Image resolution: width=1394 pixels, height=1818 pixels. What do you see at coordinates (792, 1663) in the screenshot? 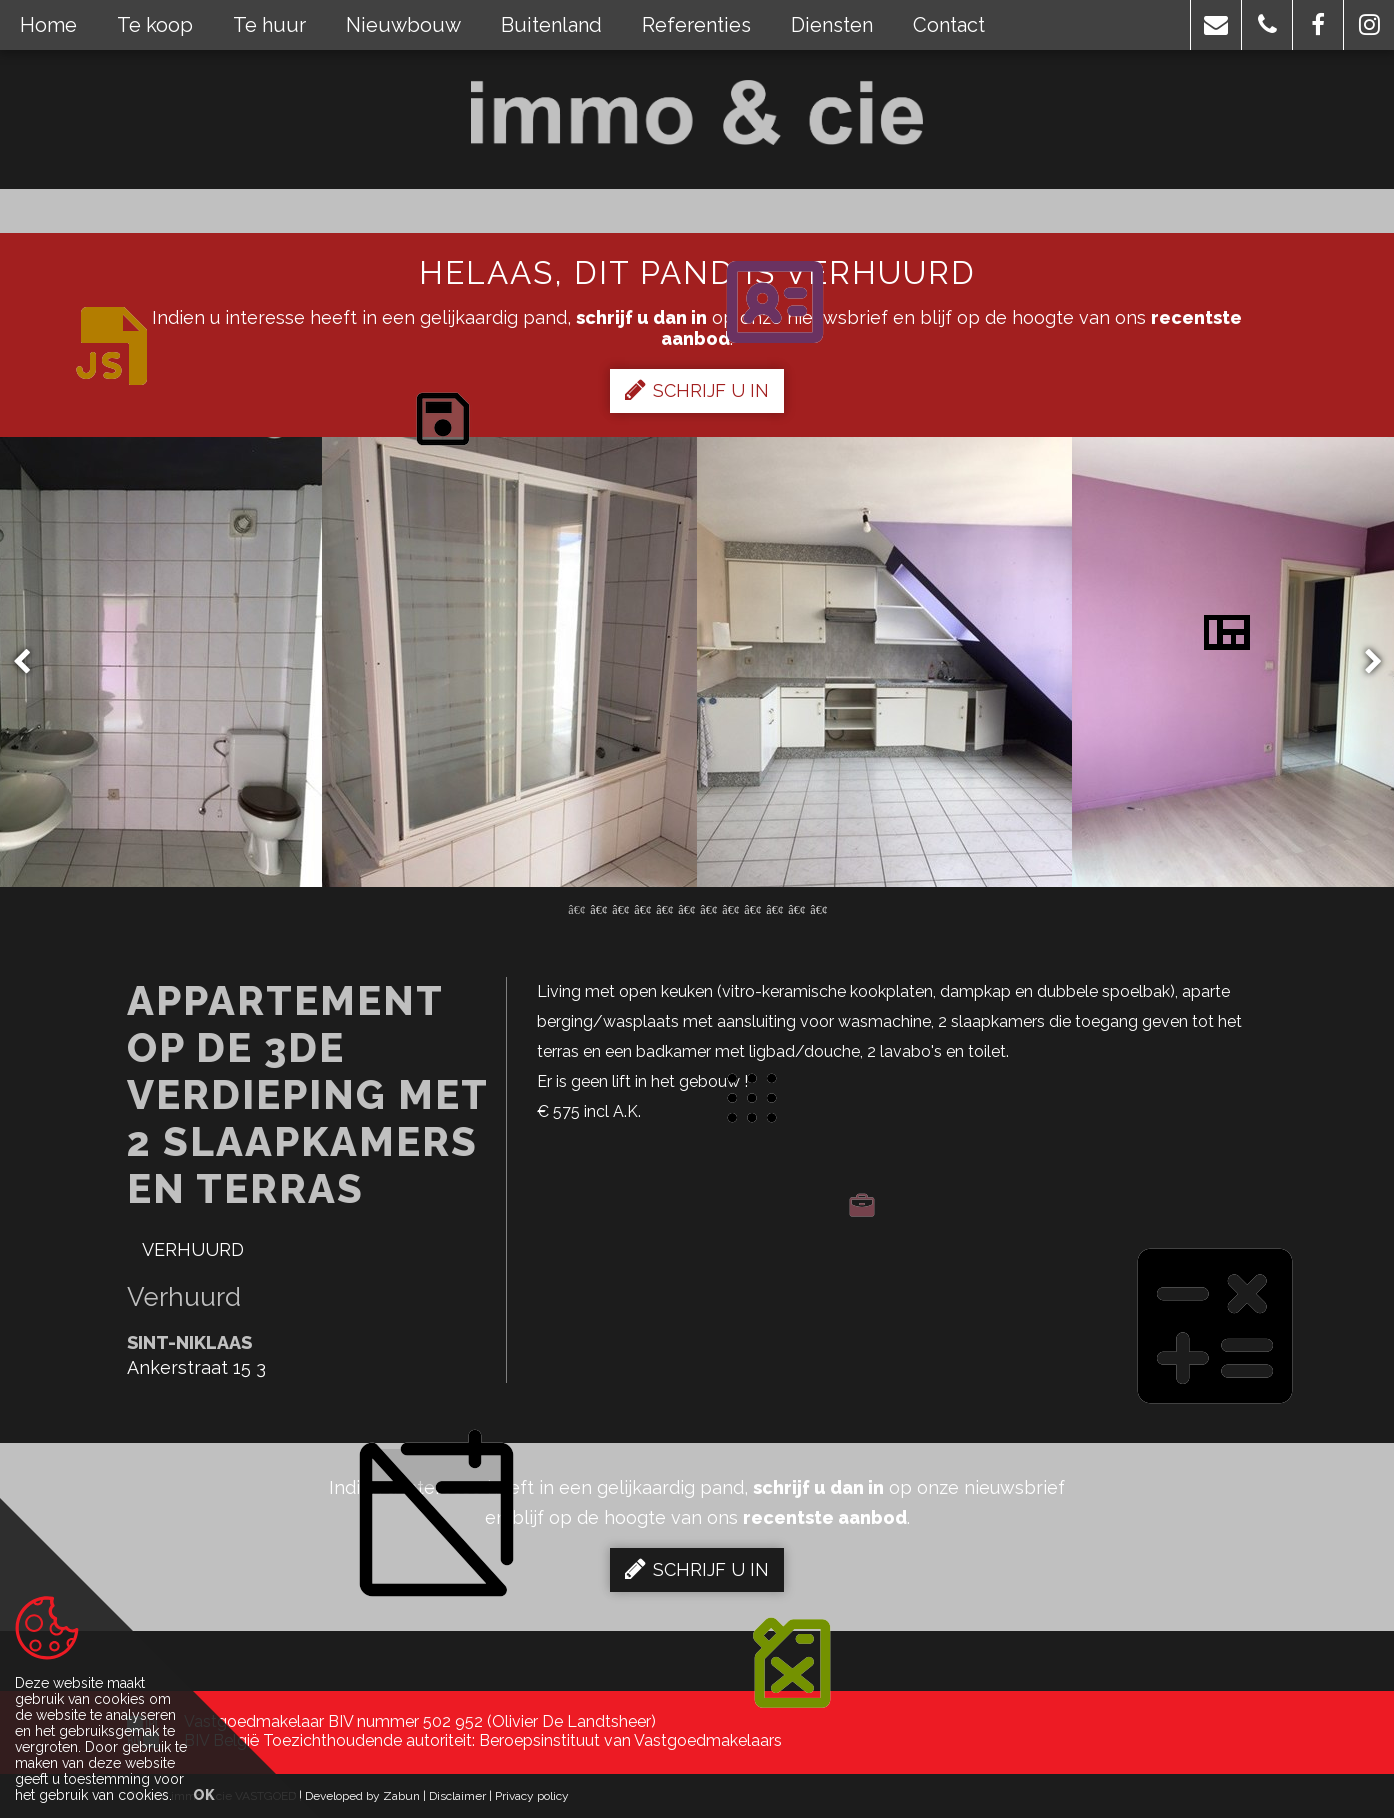
I see `indicates fuel or gas-related settings` at bounding box center [792, 1663].